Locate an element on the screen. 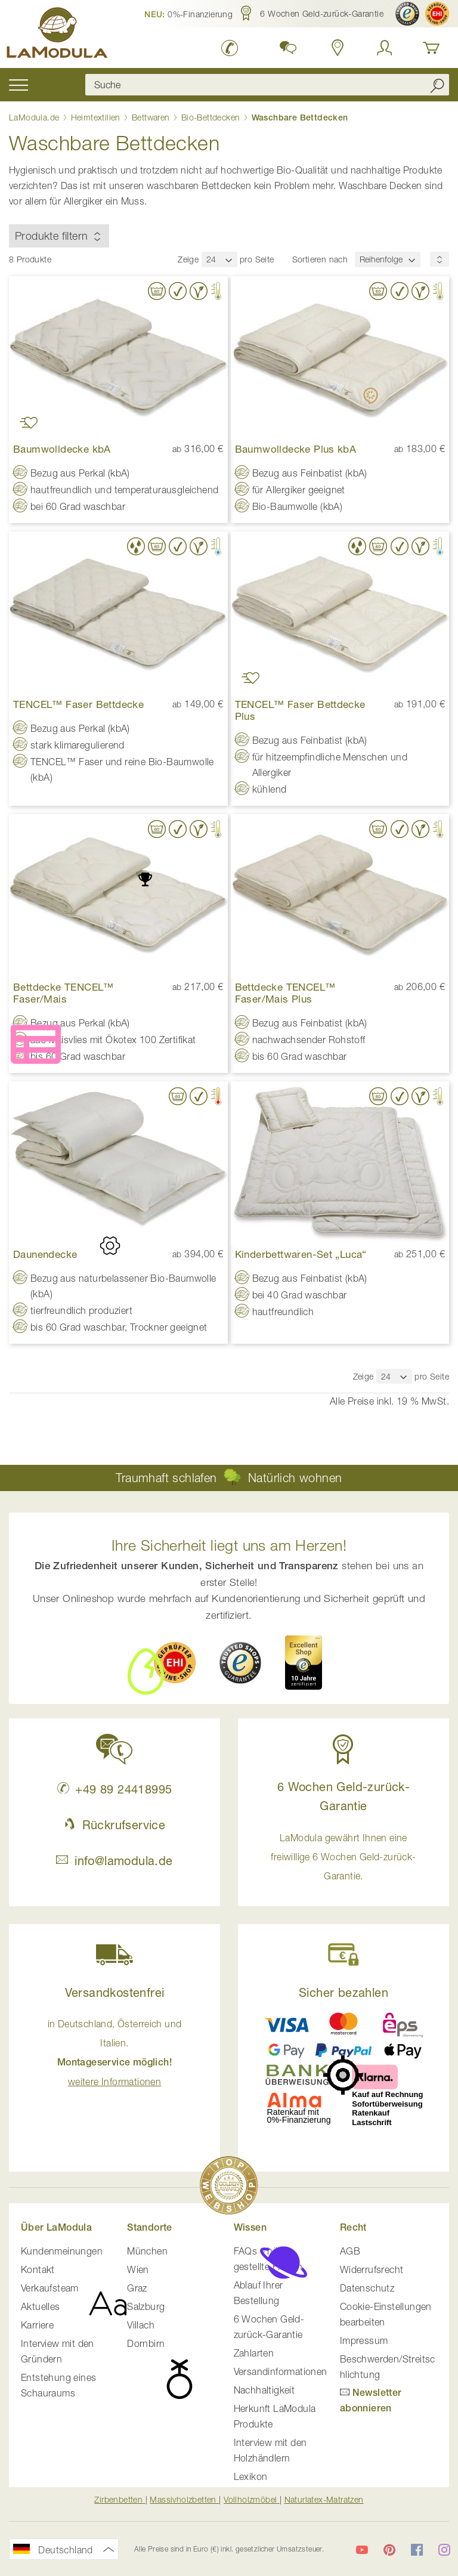  indicates GPS location is locked and active is located at coordinates (343, 2075).